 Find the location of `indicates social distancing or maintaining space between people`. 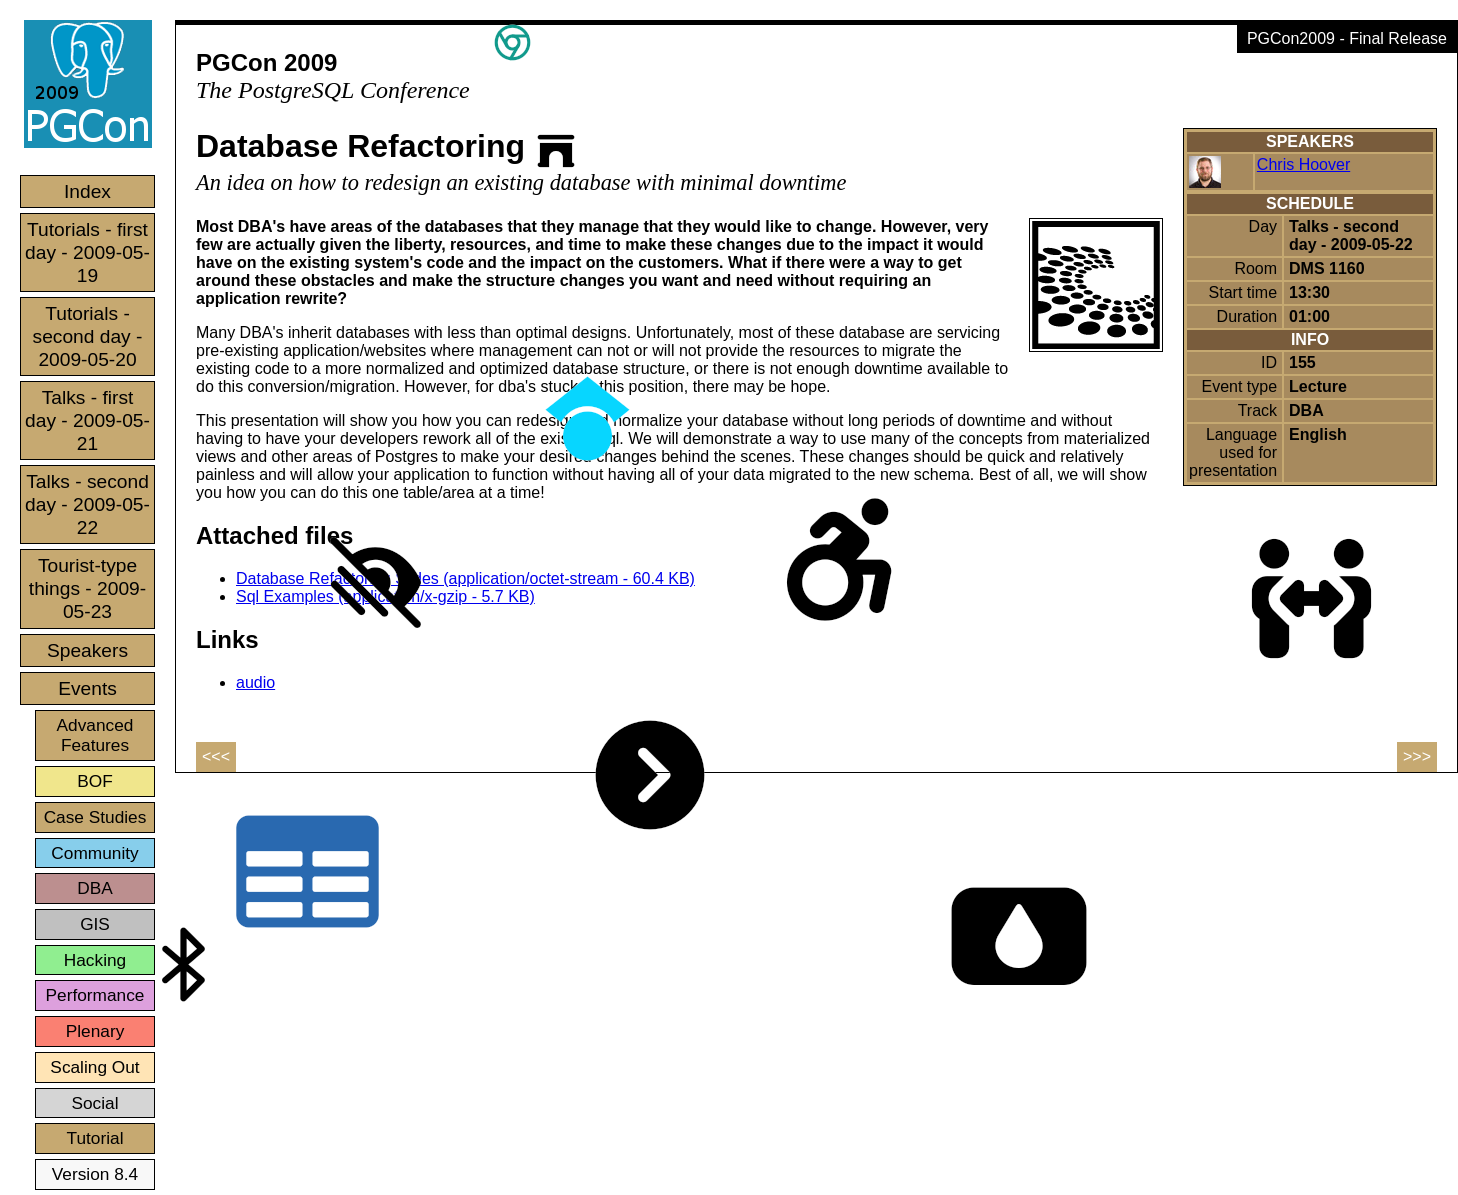

indicates social distancing or maintaining space between people is located at coordinates (1311, 598).